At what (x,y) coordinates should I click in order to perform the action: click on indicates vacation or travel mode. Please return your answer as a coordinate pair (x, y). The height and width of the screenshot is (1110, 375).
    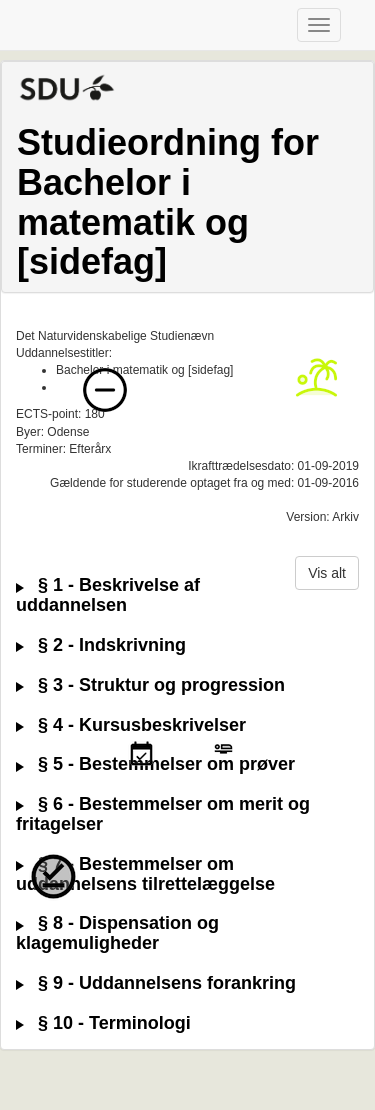
    Looking at the image, I should click on (316, 377).